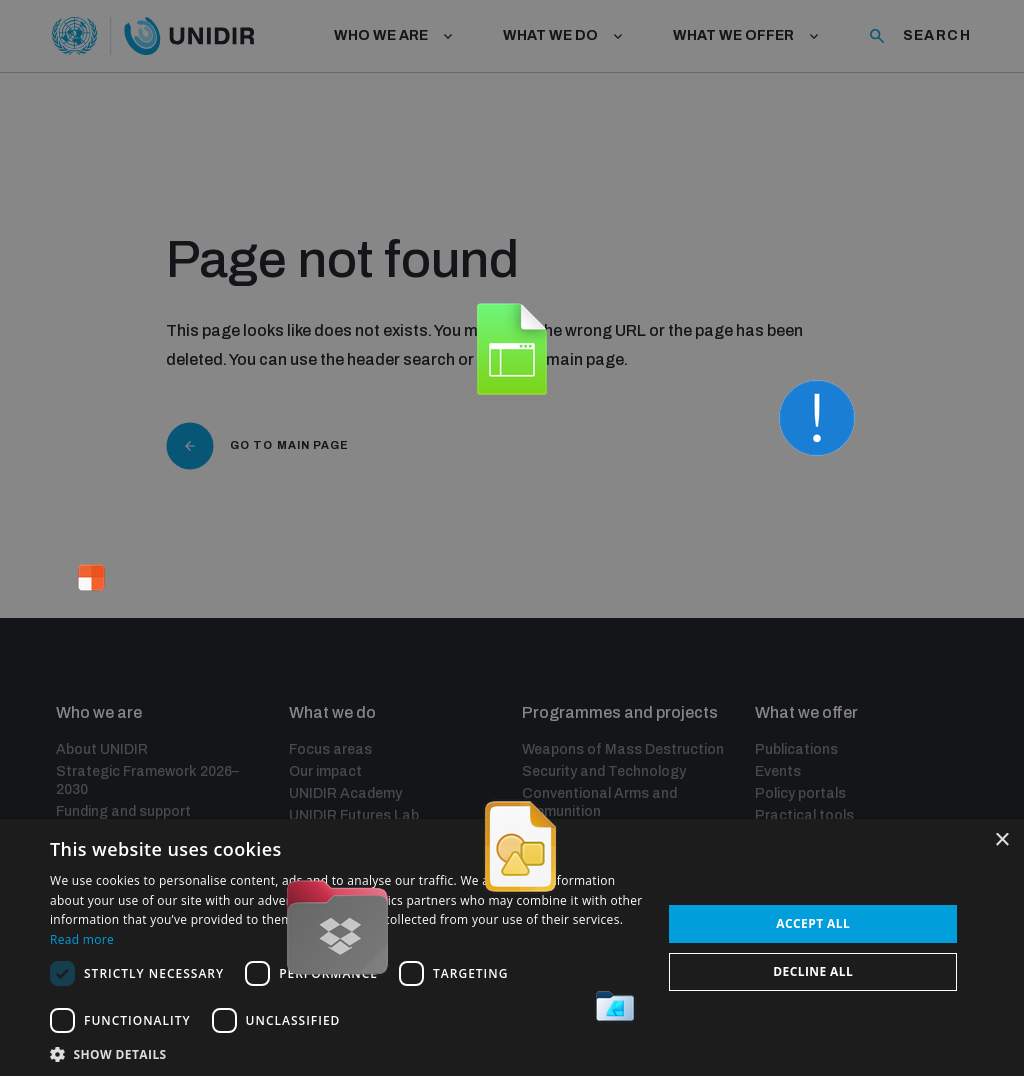 Image resolution: width=1024 pixels, height=1076 pixels. I want to click on open folder containing Affinity Designer files, so click(615, 1007).